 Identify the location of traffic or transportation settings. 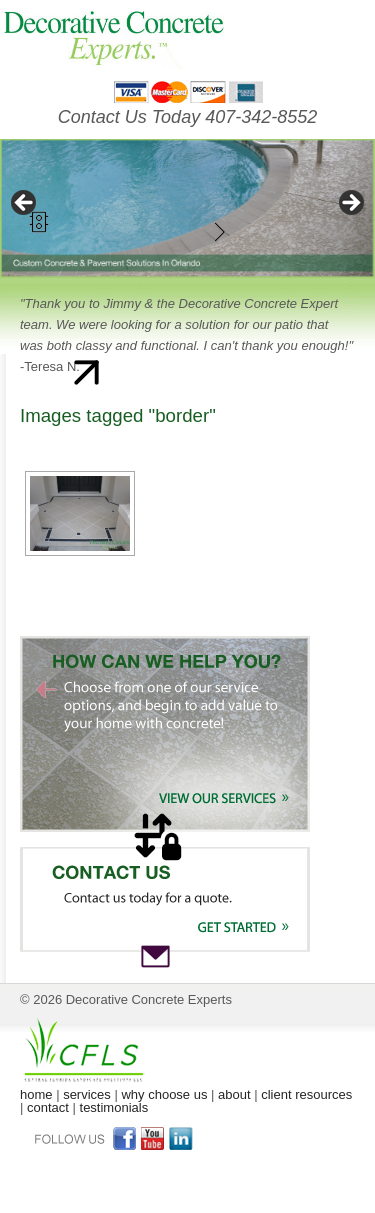
(39, 222).